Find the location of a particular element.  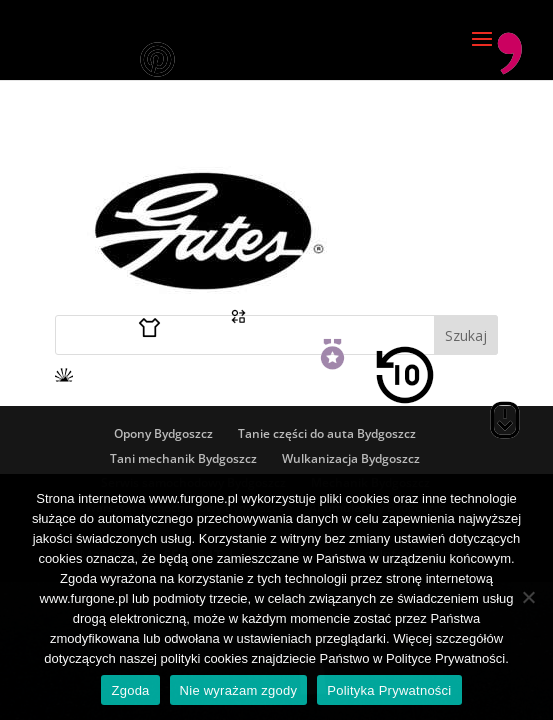

insert a closing quotation mark is located at coordinates (509, 52).